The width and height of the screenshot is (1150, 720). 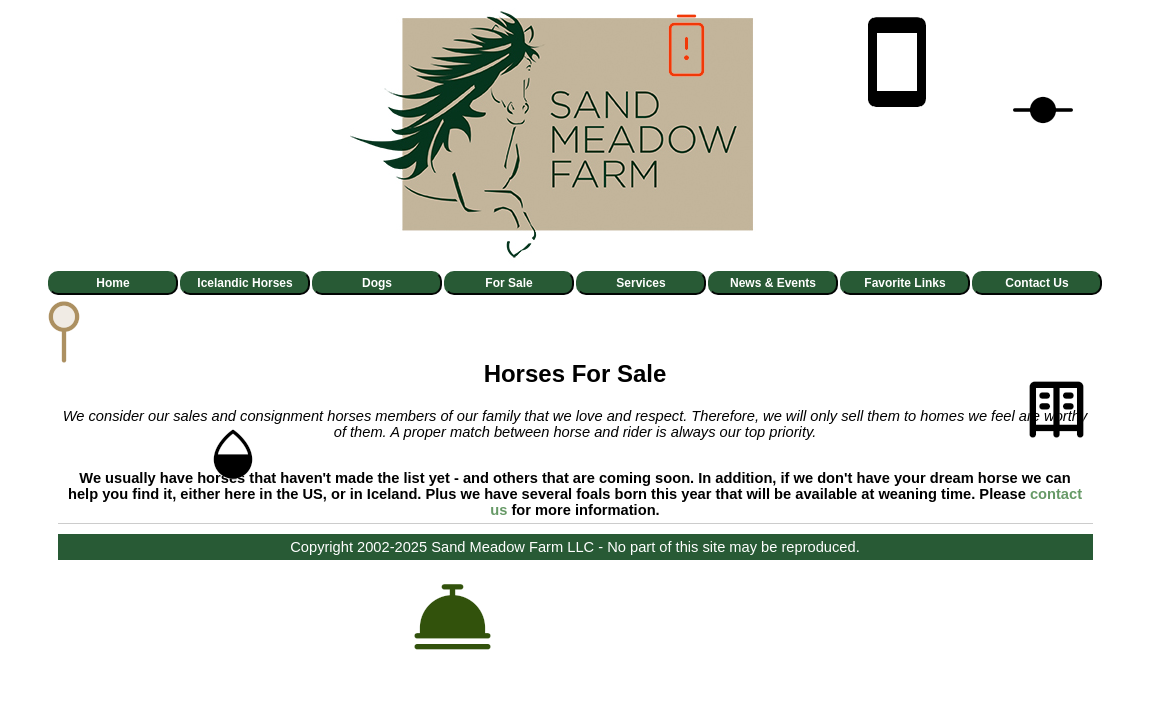 I want to click on access mobile device settings, so click(x=897, y=62).